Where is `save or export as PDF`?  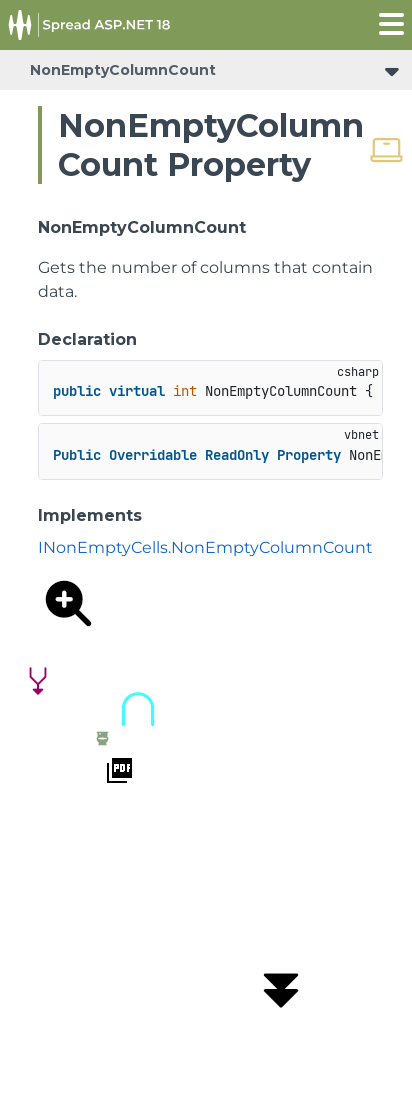
save or export as PDF is located at coordinates (119, 770).